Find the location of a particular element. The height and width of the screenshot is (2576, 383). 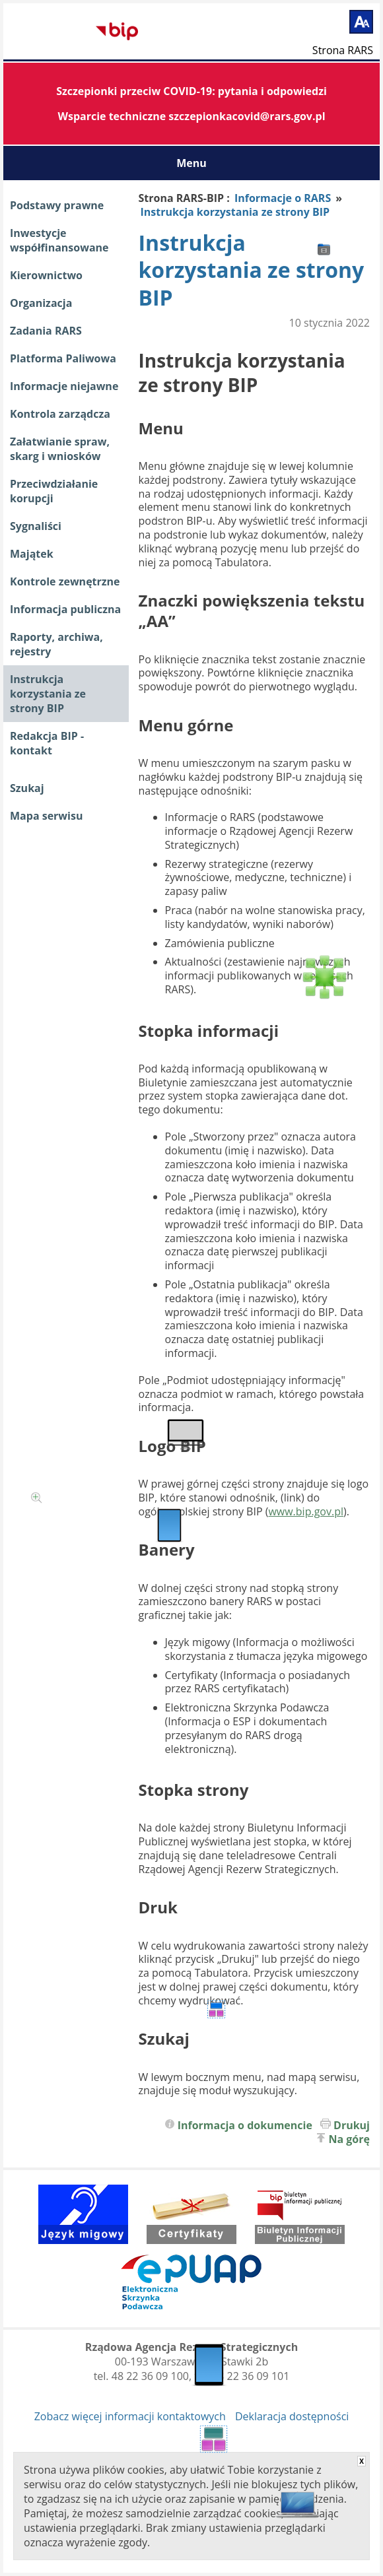

sync or replicate media library across devices is located at coordinates (324, 977).